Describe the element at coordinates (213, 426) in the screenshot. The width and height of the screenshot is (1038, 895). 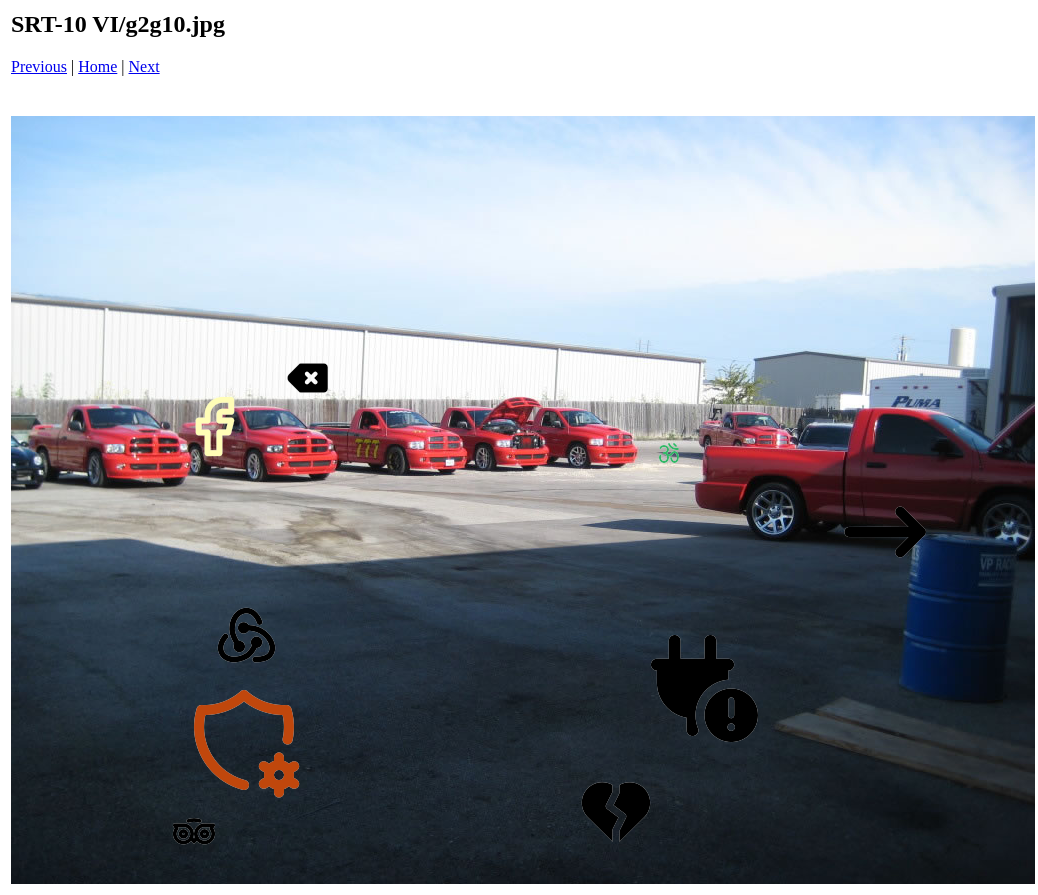
I see `connect with Facebook` at that location.